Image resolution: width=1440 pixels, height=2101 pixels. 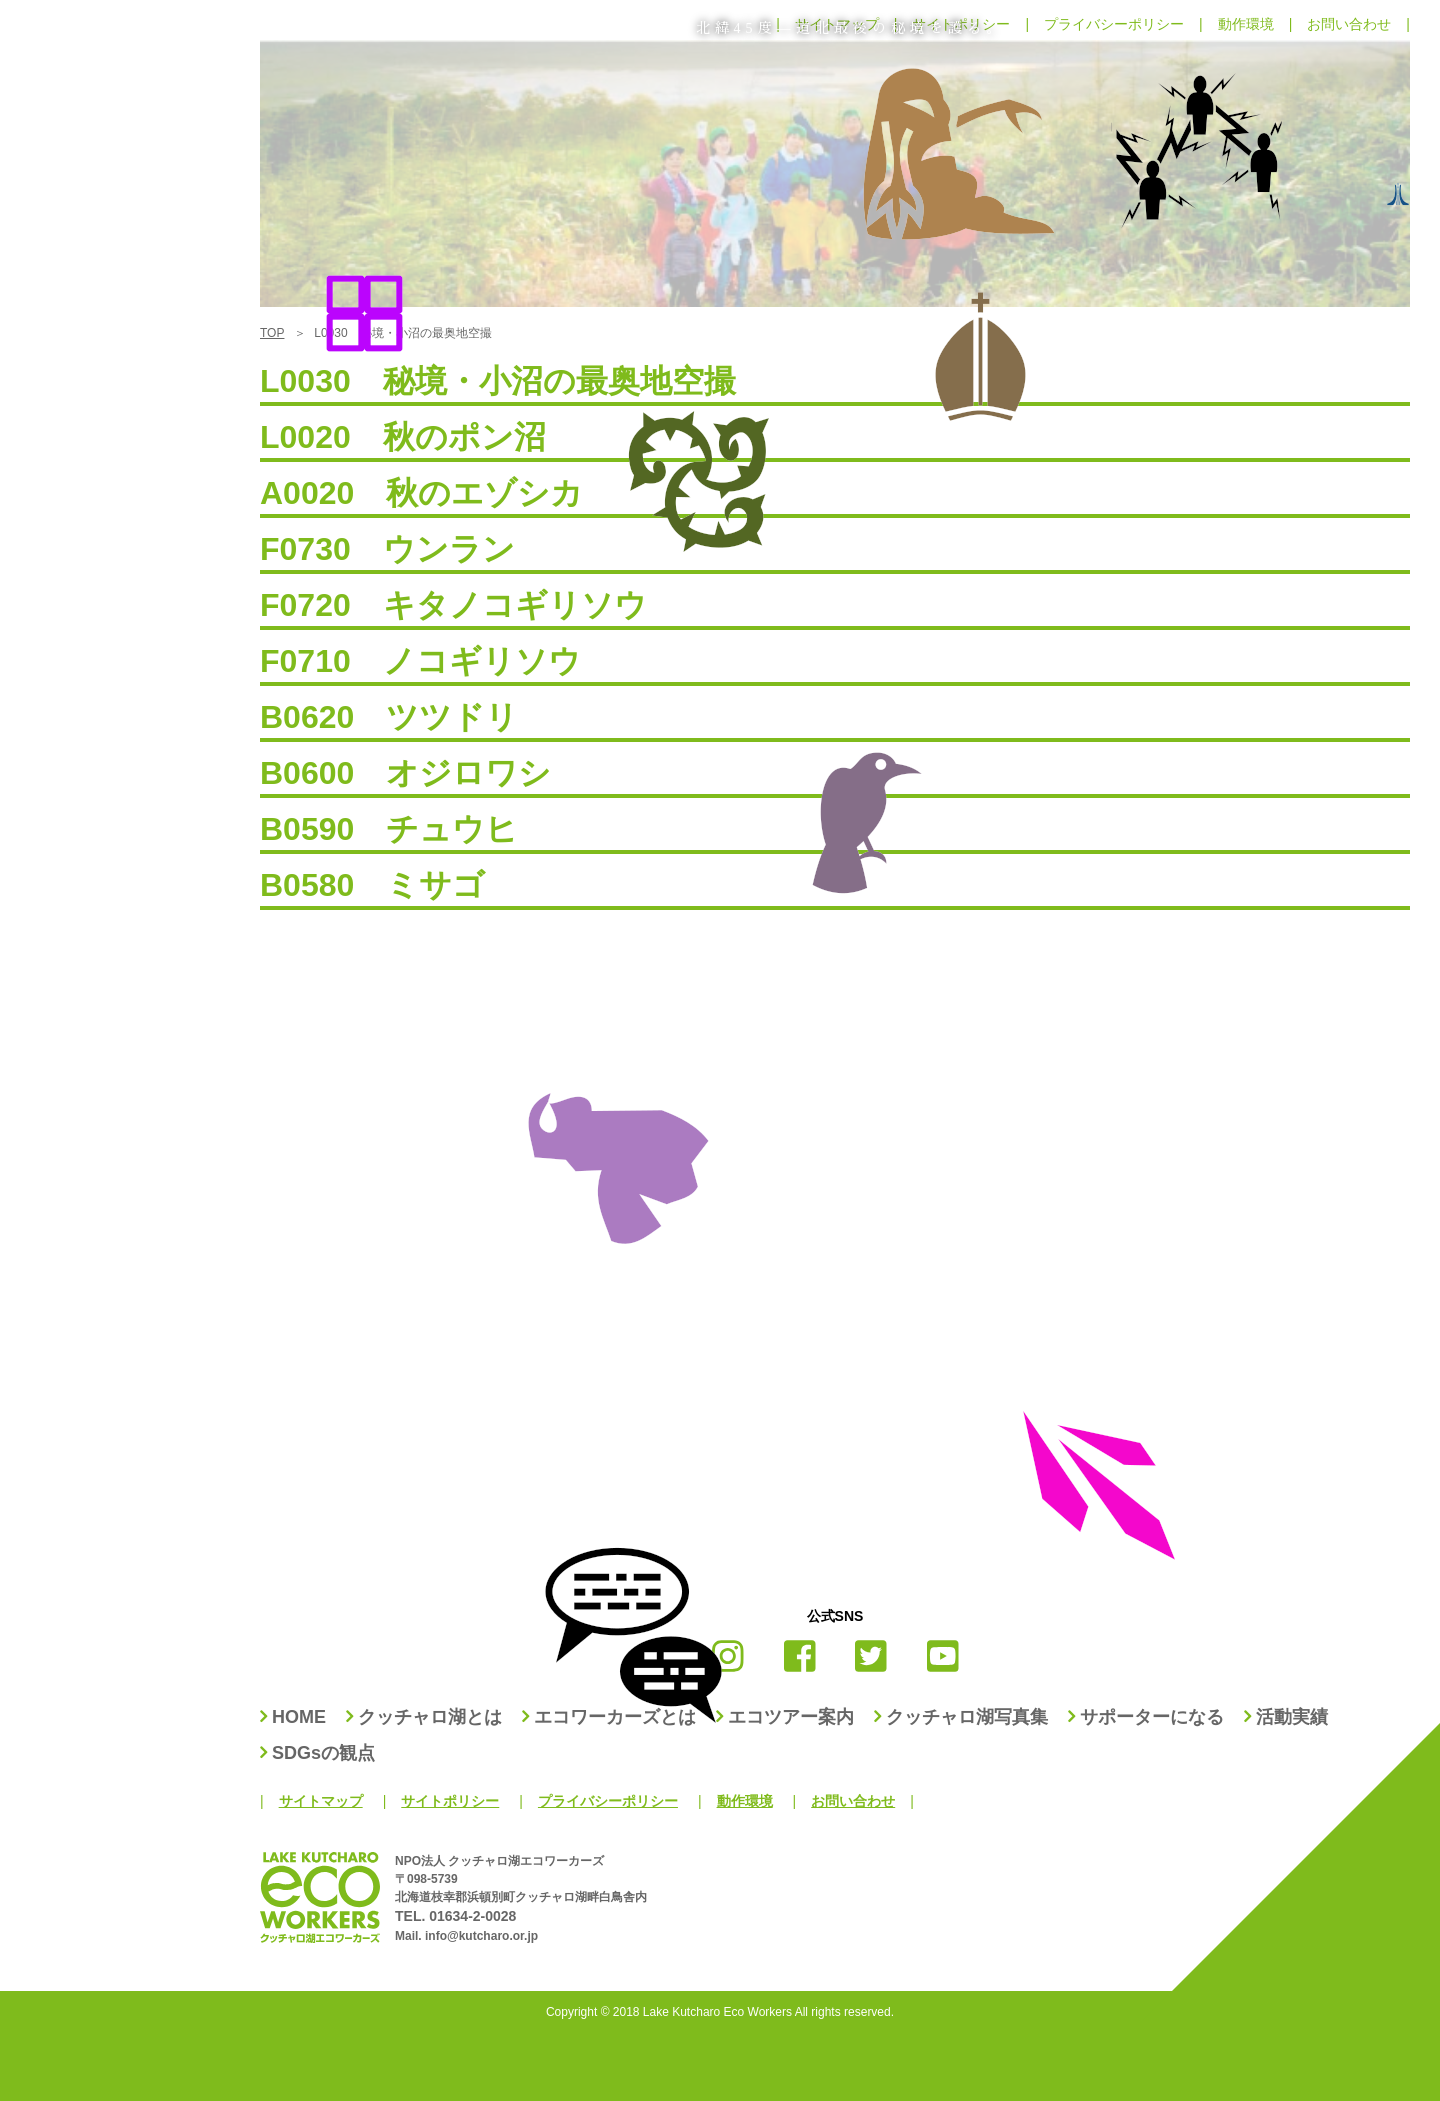 What do you see at coordinates (959, 154) in the screenshot?
I see `slug creature enemy in a game interface` at bounding box center [959, 154].